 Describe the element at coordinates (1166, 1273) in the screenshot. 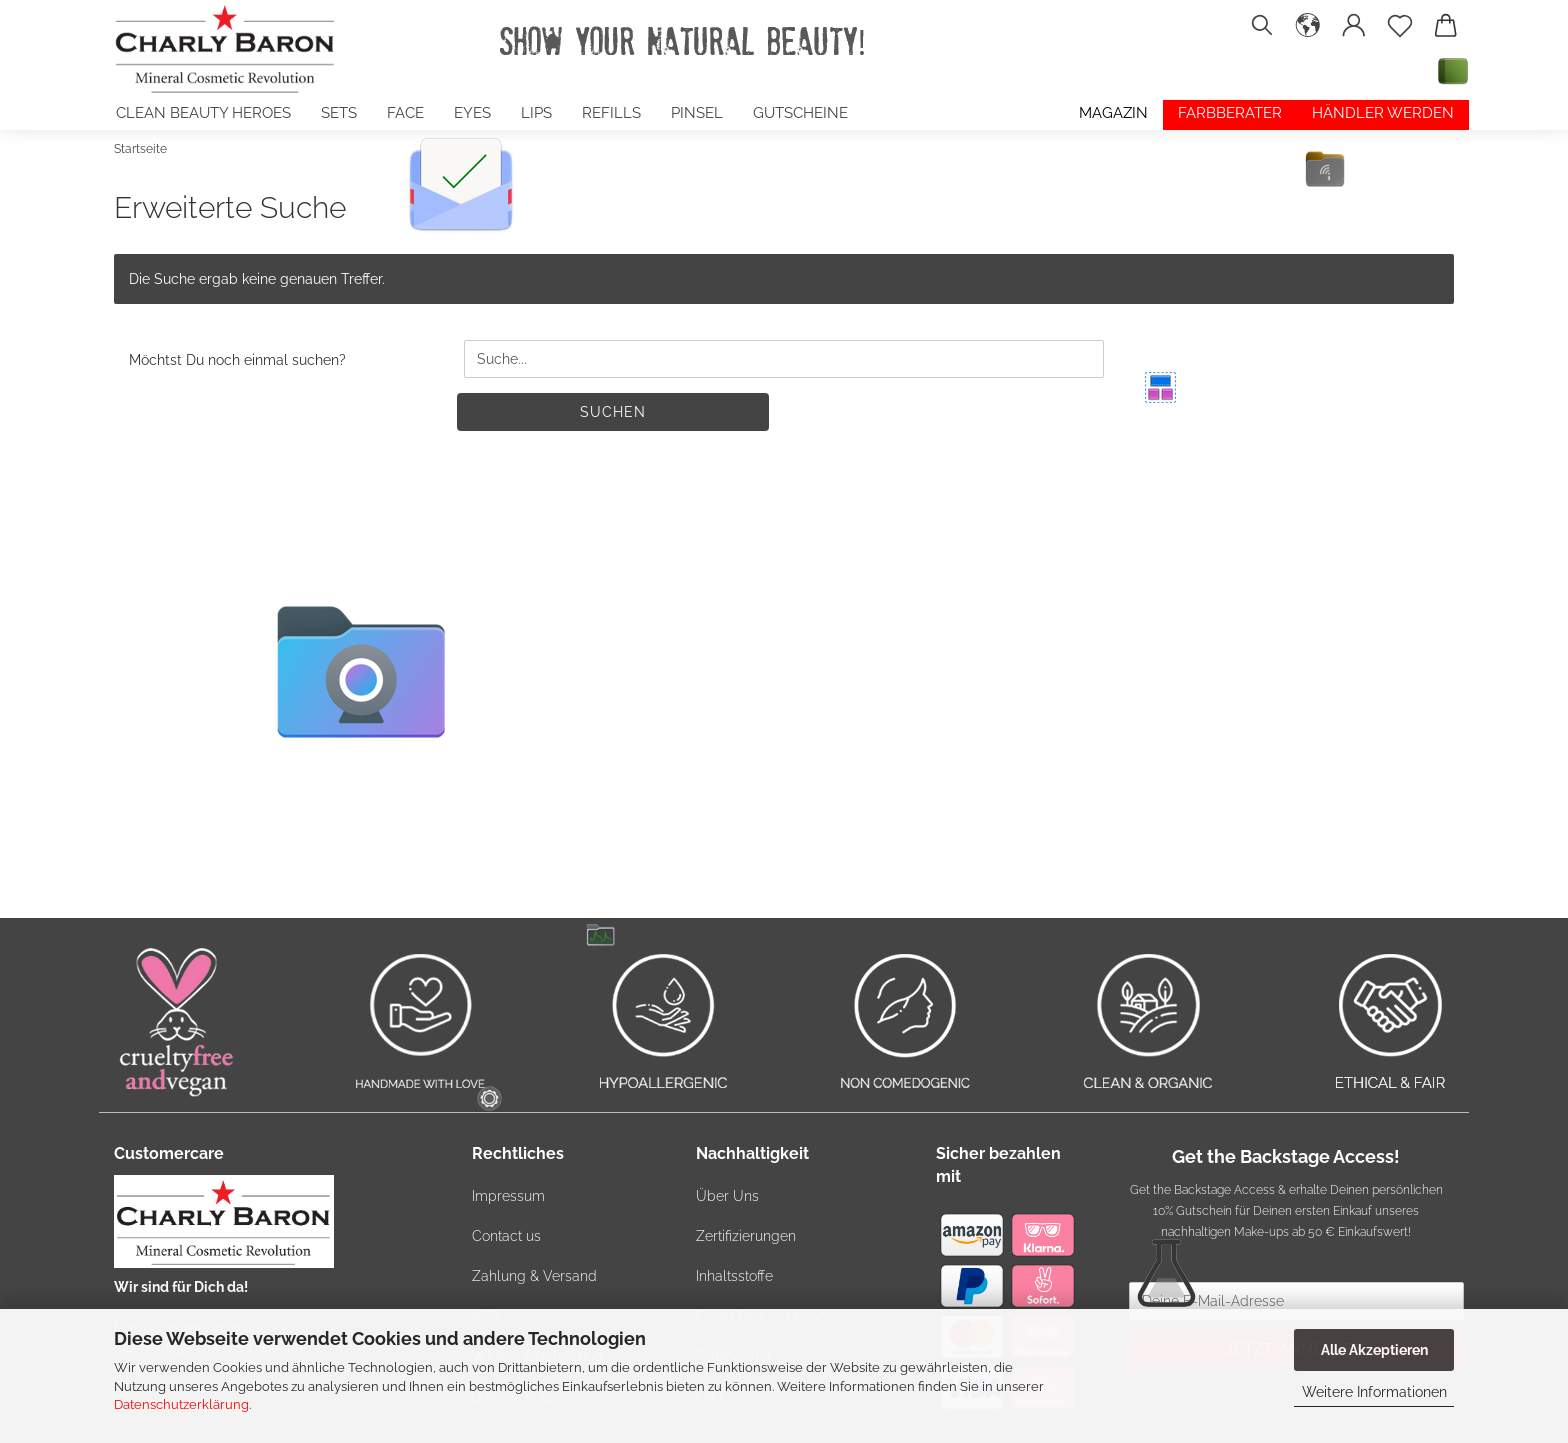

I see `access science or chemistry applications` at that location.